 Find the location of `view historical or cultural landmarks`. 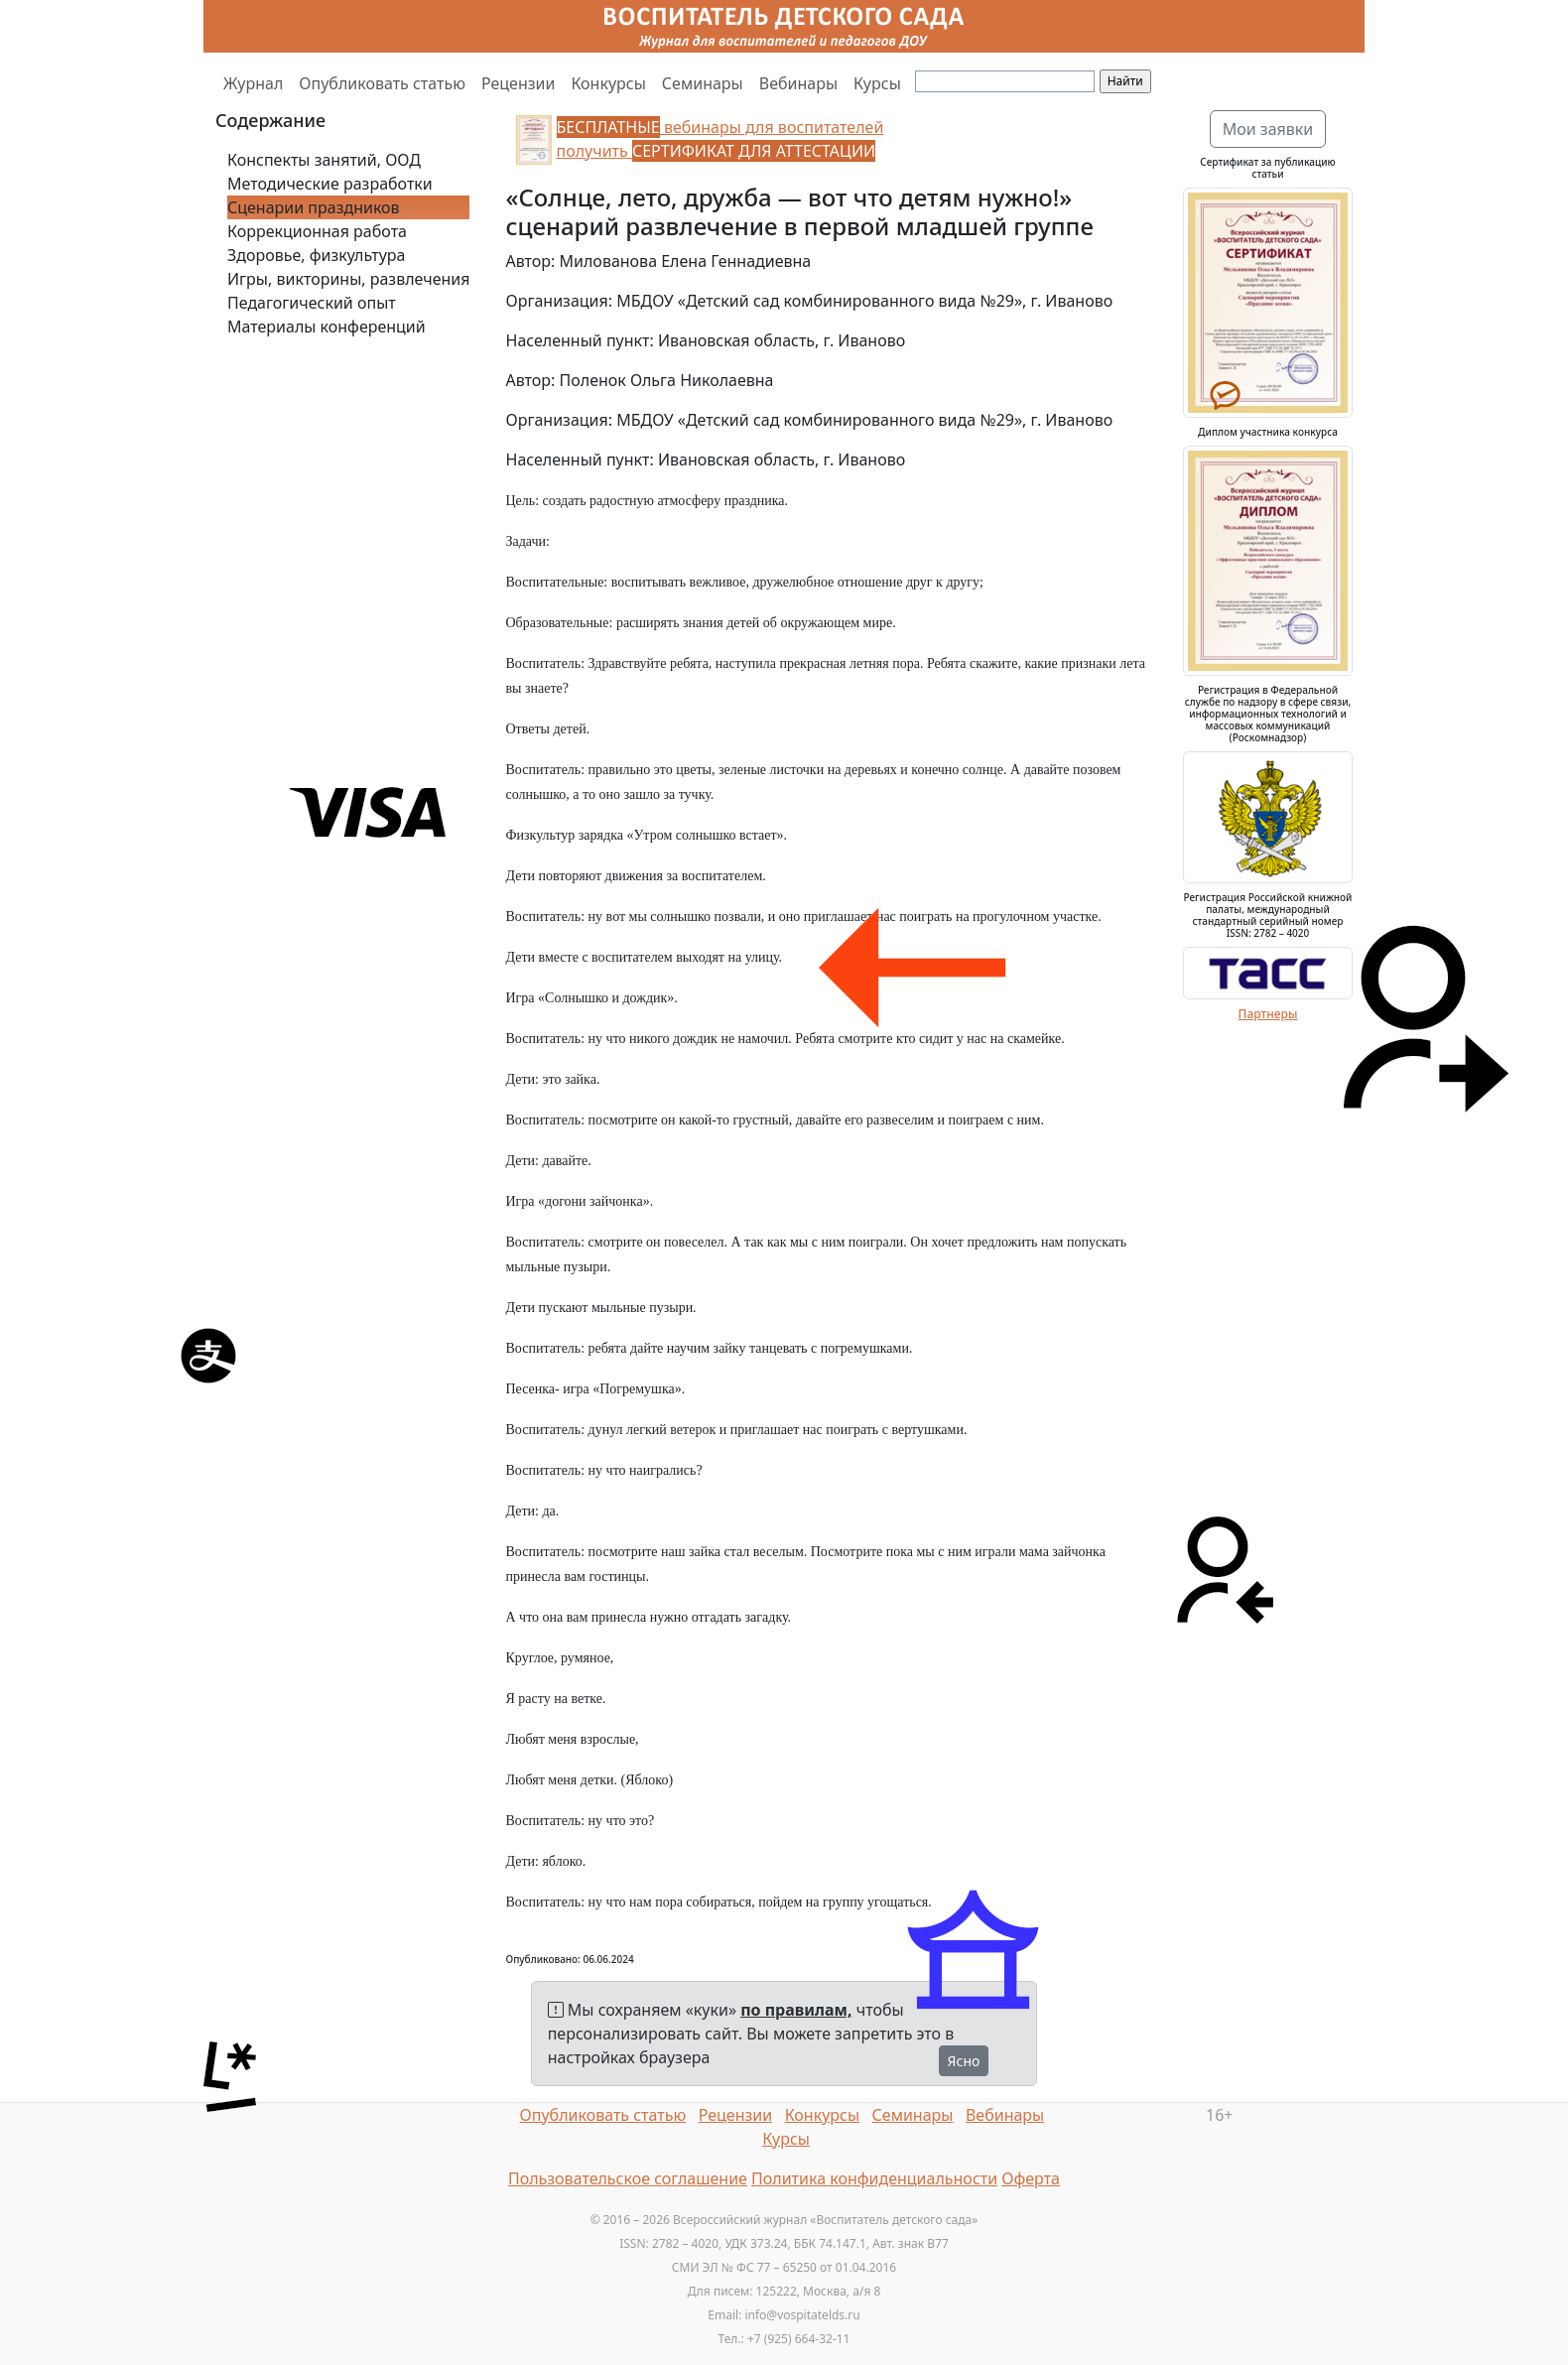

view historical or cultural landmarks is located at coordinates (973, 1952).